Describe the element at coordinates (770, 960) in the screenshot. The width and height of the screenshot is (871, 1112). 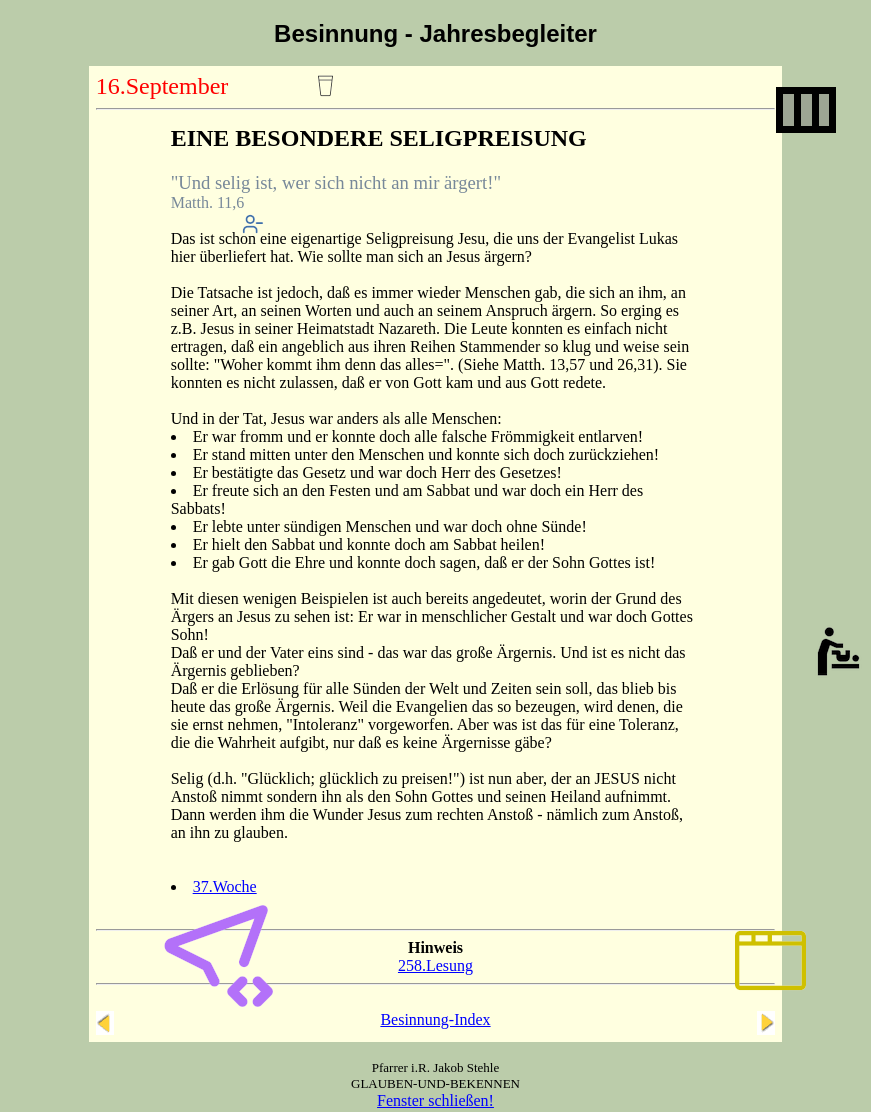
I see `open a new browser window` at that location.